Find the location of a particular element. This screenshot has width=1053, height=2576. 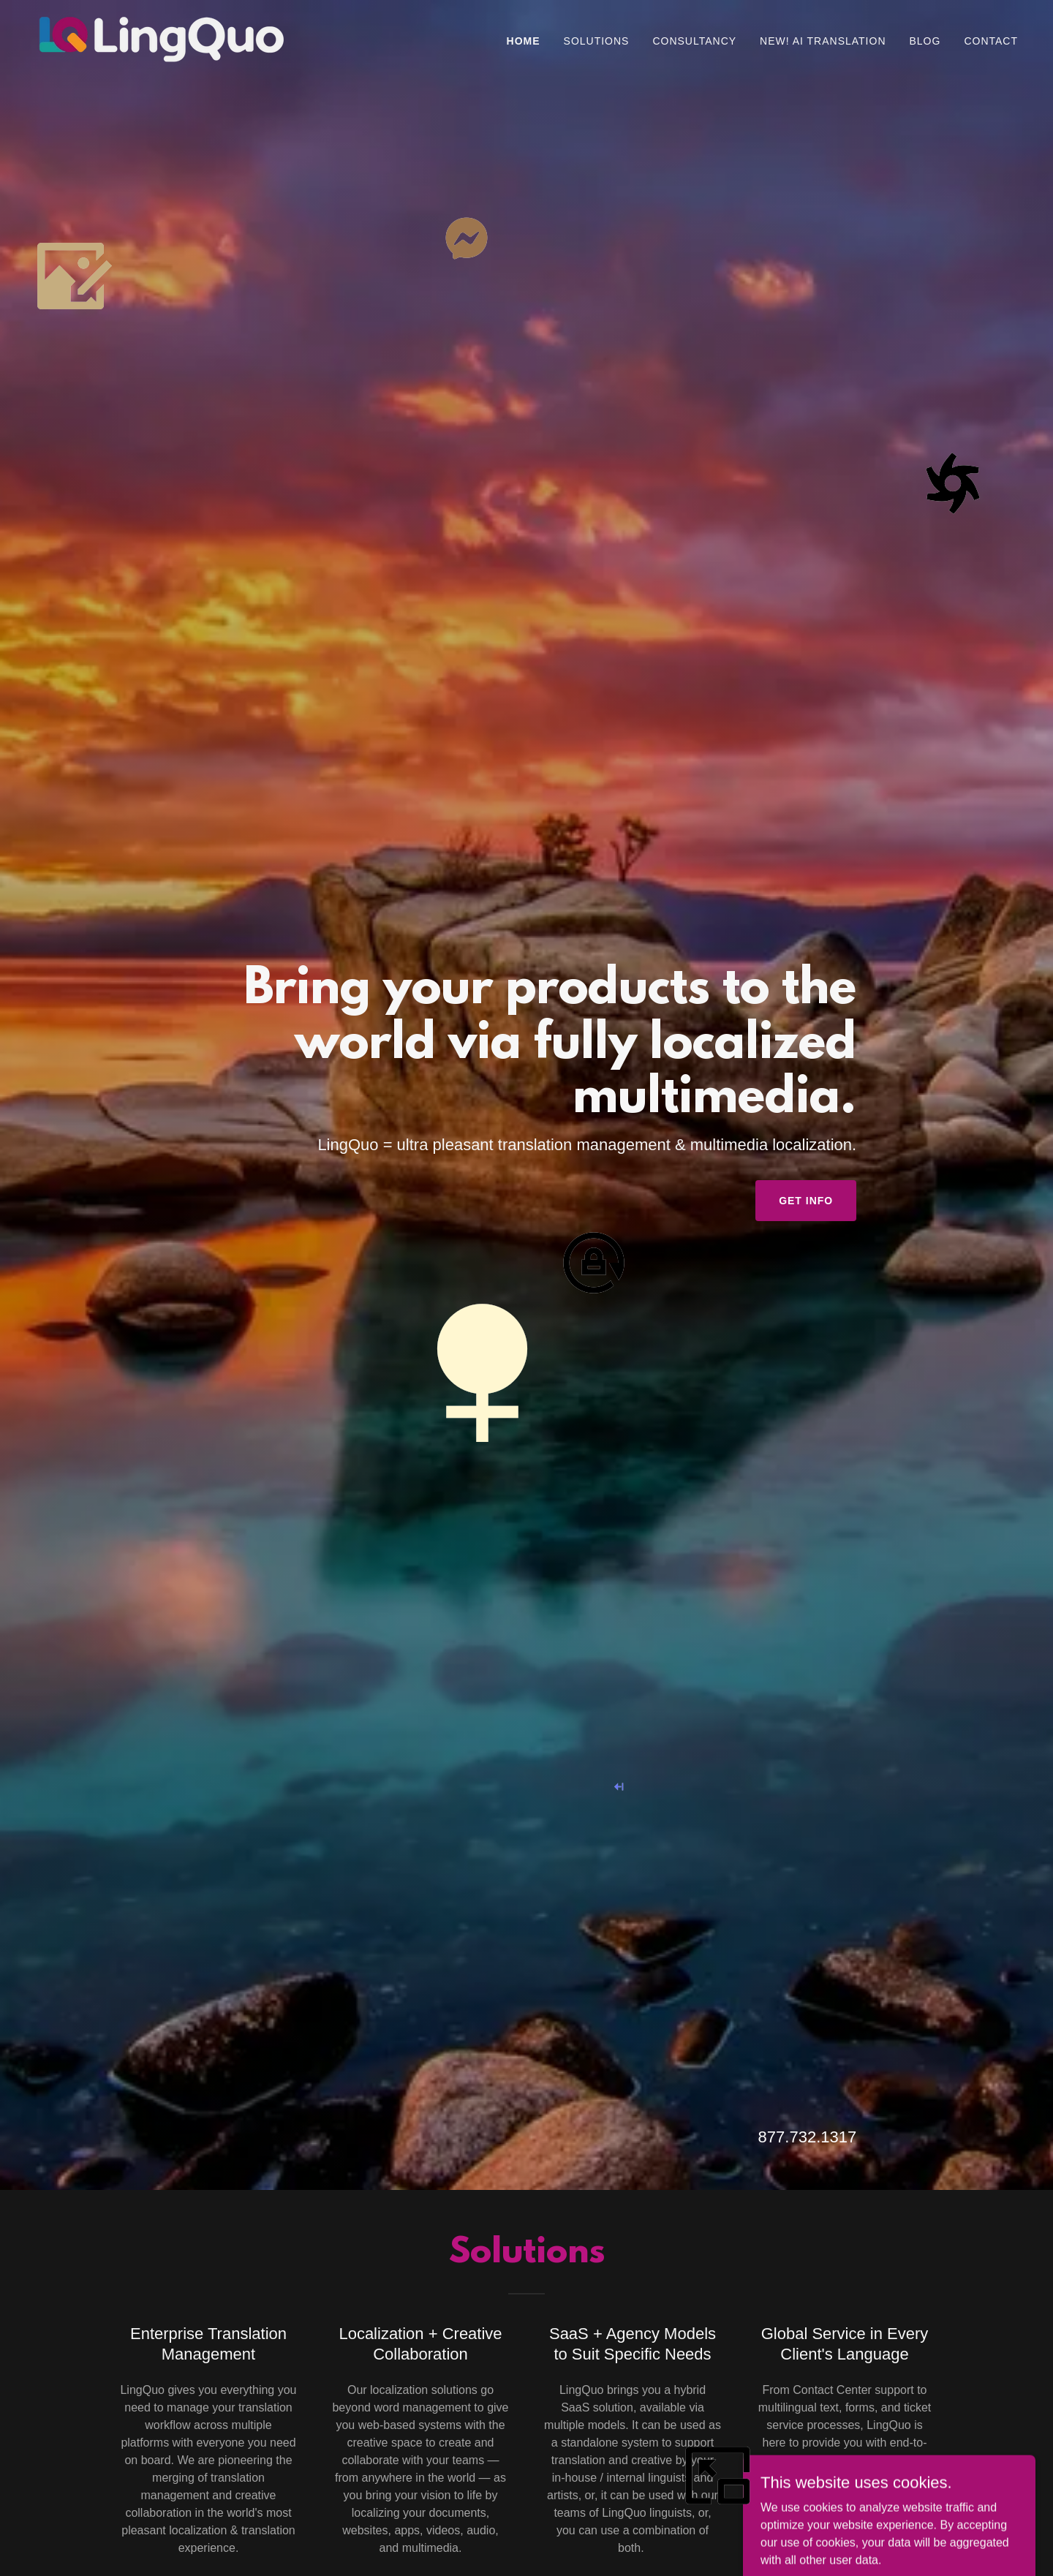

open facebook messenger is located at coordinates (467, 238).